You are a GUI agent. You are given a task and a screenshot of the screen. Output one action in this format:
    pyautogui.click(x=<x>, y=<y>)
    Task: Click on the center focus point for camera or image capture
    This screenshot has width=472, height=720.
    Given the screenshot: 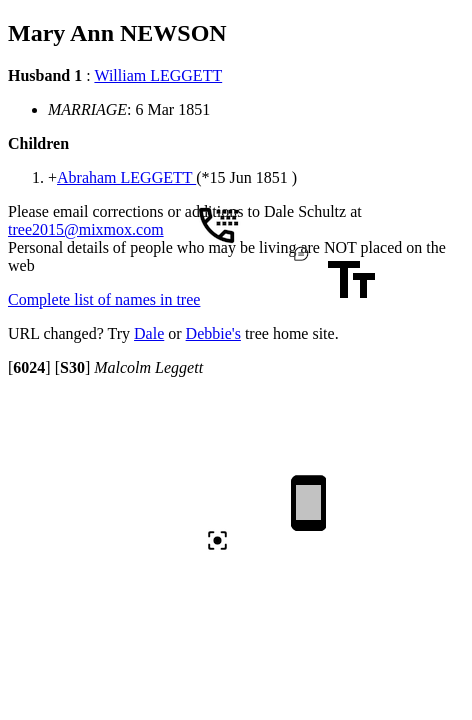 What is the action you would take?
    pyautogui.click(x=217, y=540)
    